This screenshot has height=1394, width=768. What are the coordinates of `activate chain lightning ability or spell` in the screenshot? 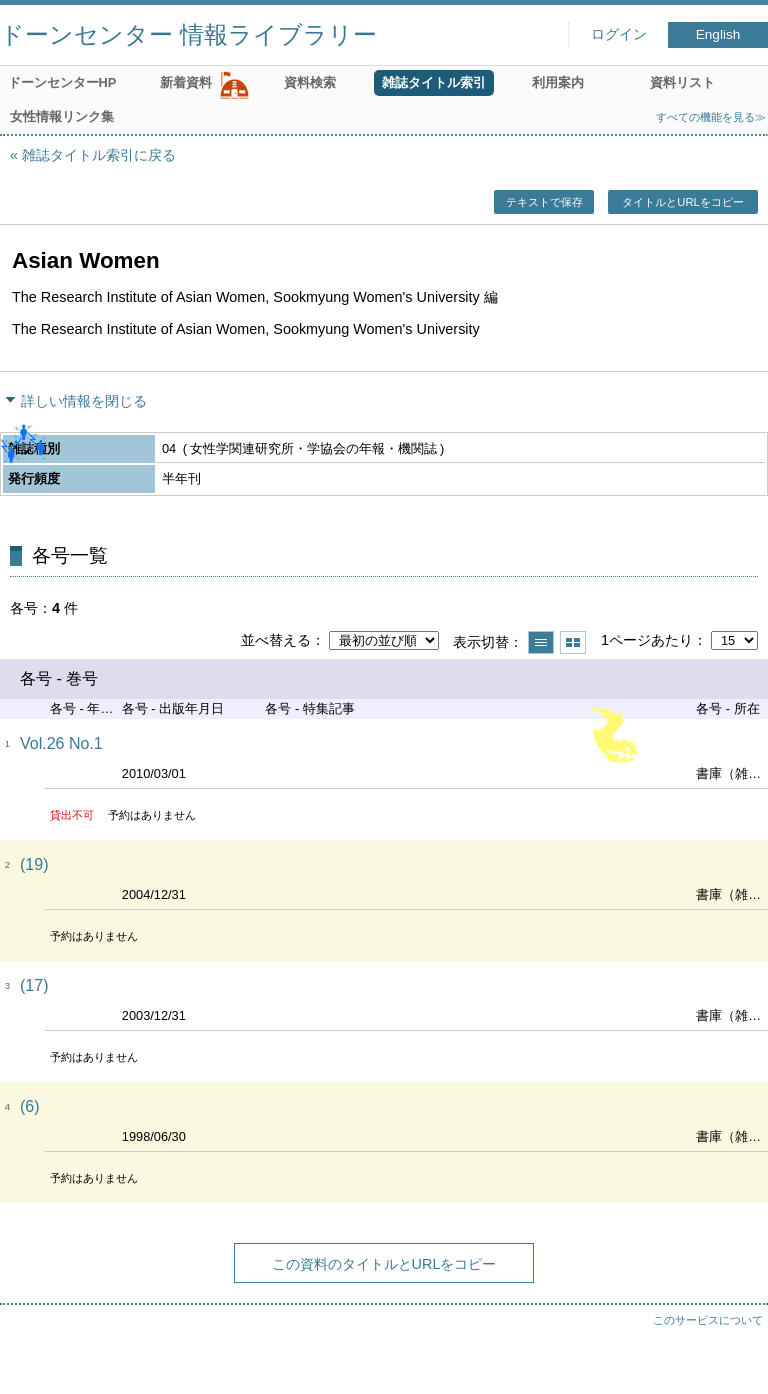 It's located at (23, 444).